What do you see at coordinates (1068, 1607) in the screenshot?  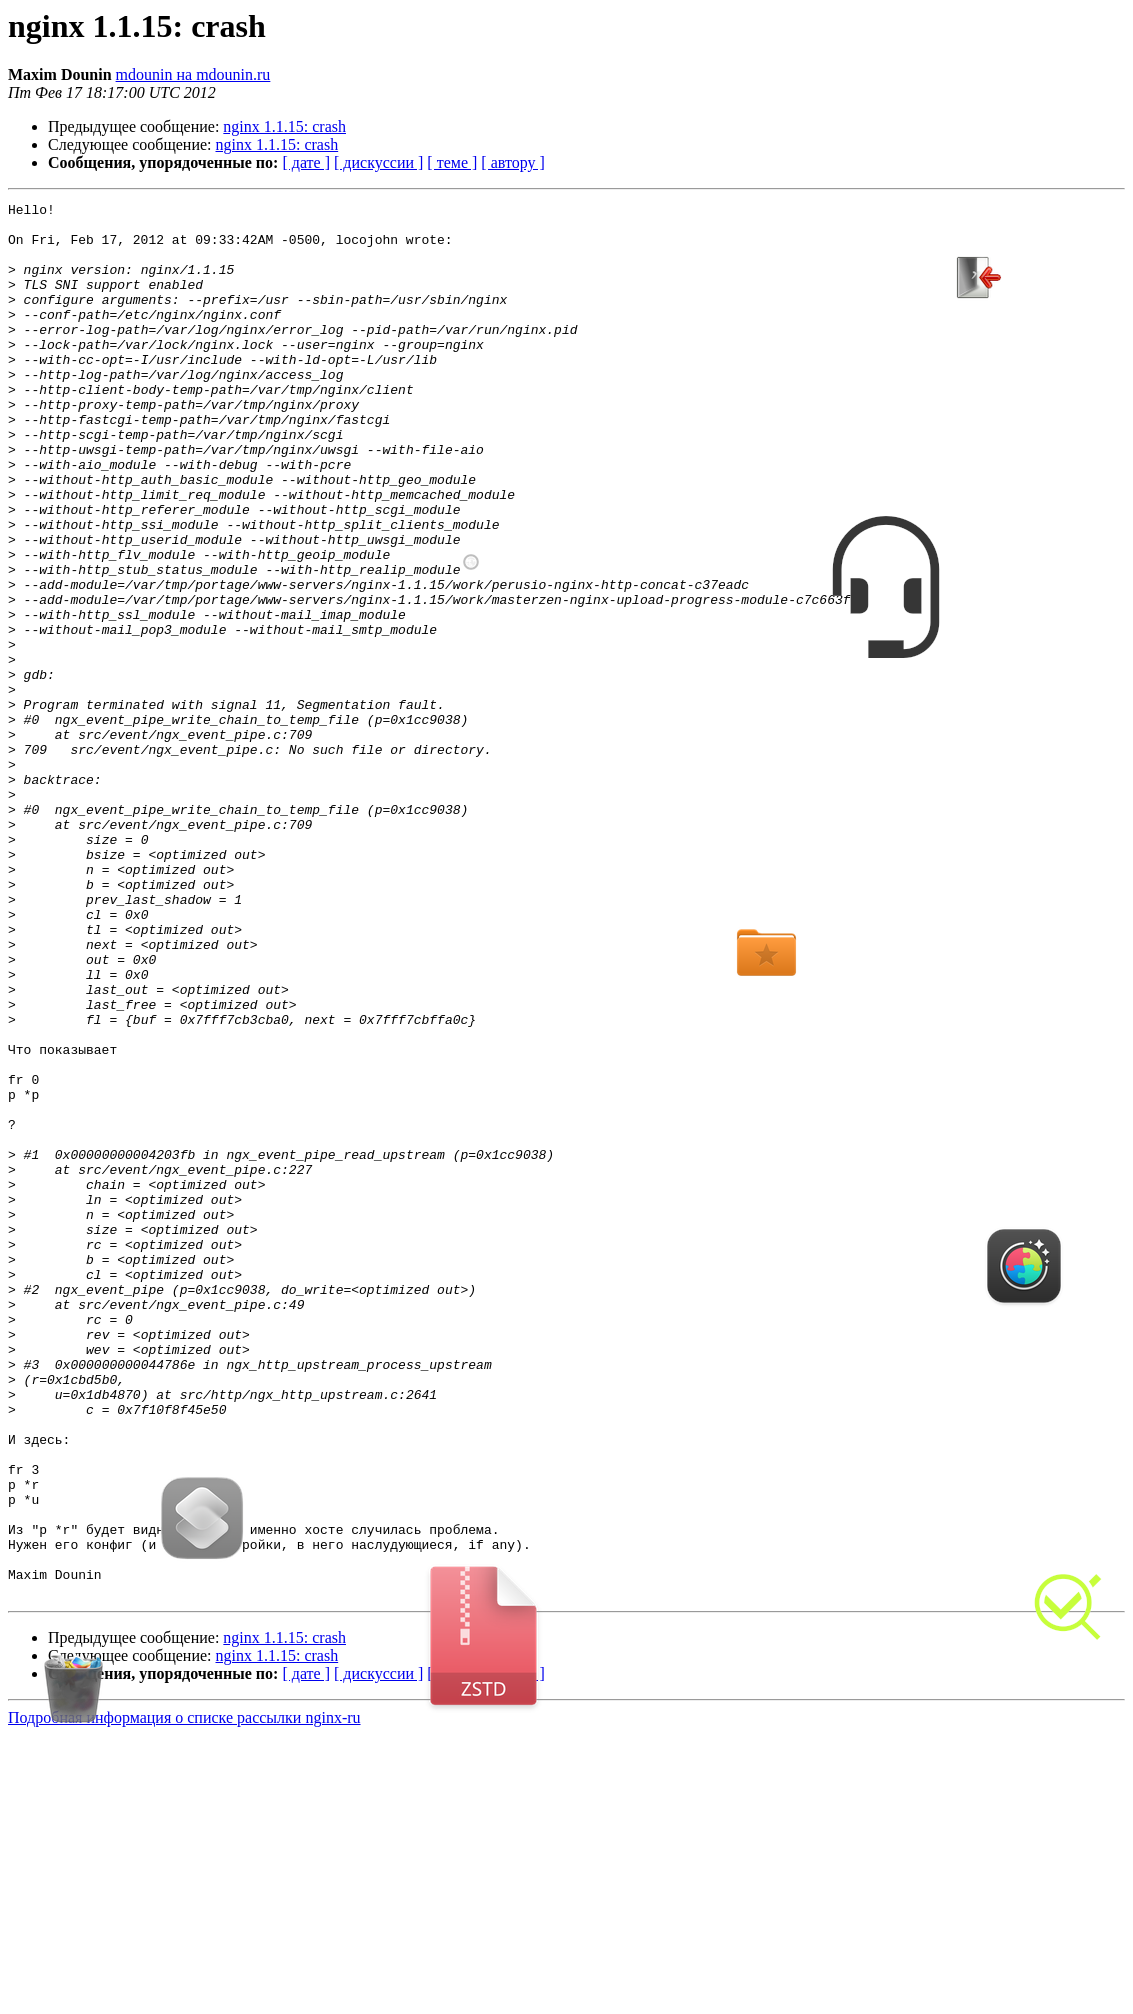 I see `open system configuration or setup assistant` at bounding box center [1068, 1607].